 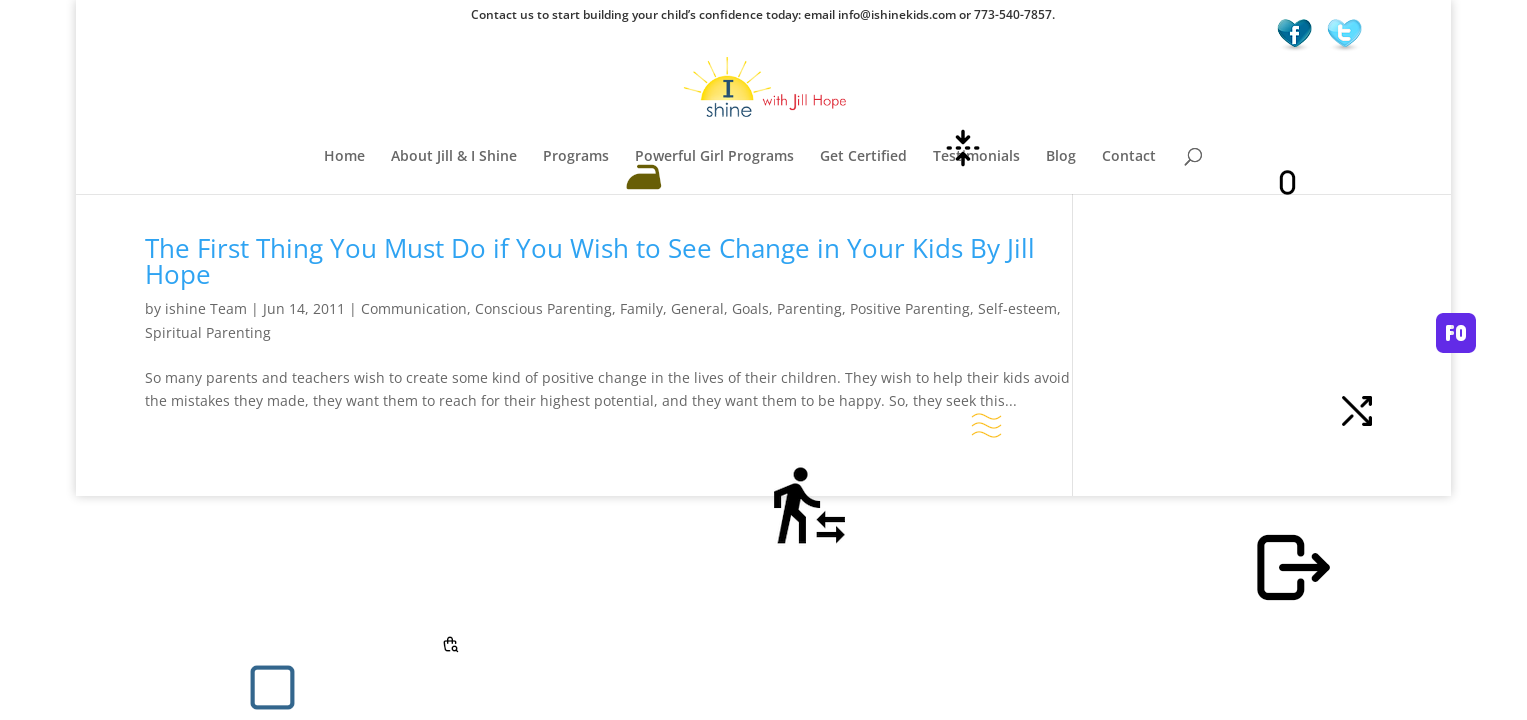 I want to click on ironing or garment care instructions, so click(x=644, y=177).